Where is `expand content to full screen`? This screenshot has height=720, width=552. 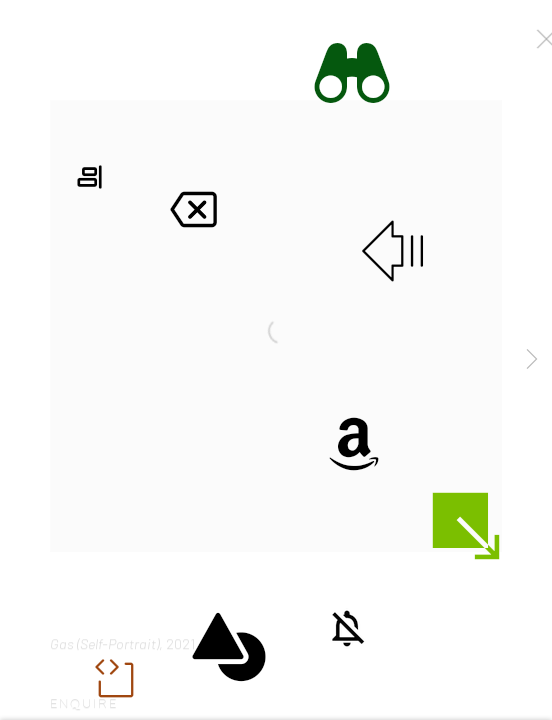
expand content to full screen is located at coordinates (466, 526).